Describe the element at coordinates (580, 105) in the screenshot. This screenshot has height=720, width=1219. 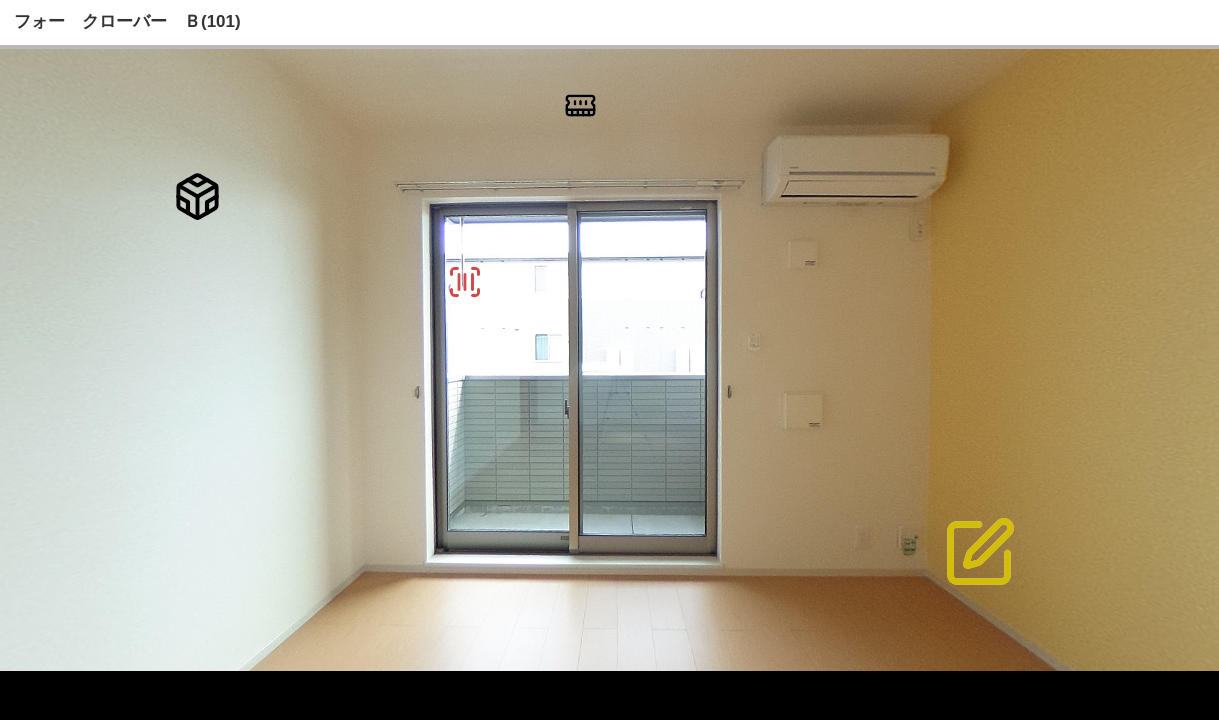
I see `access storage or memory settings` at that location.